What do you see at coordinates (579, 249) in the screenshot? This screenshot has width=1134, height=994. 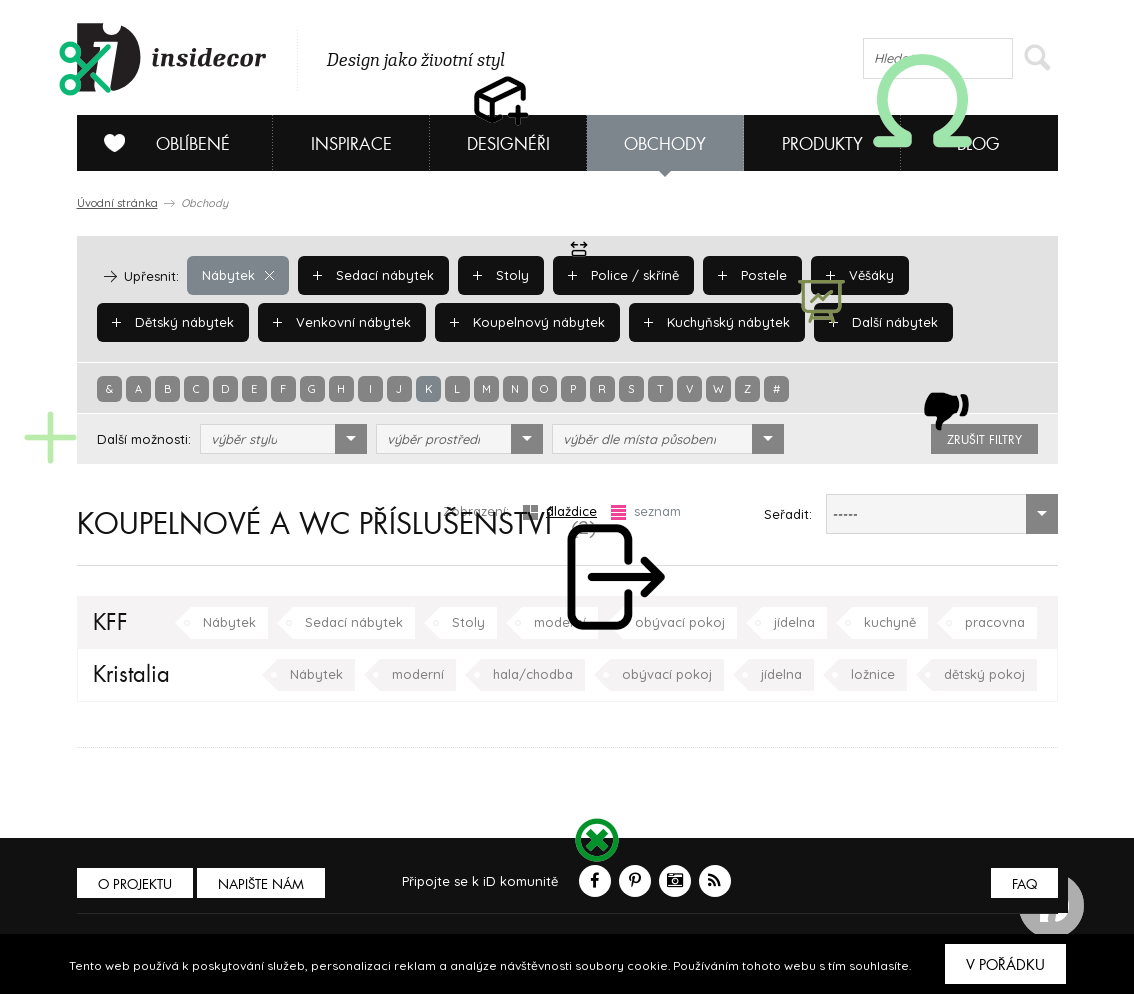 I see `auto-resize content to fit container` at bounding box center [579, 249].